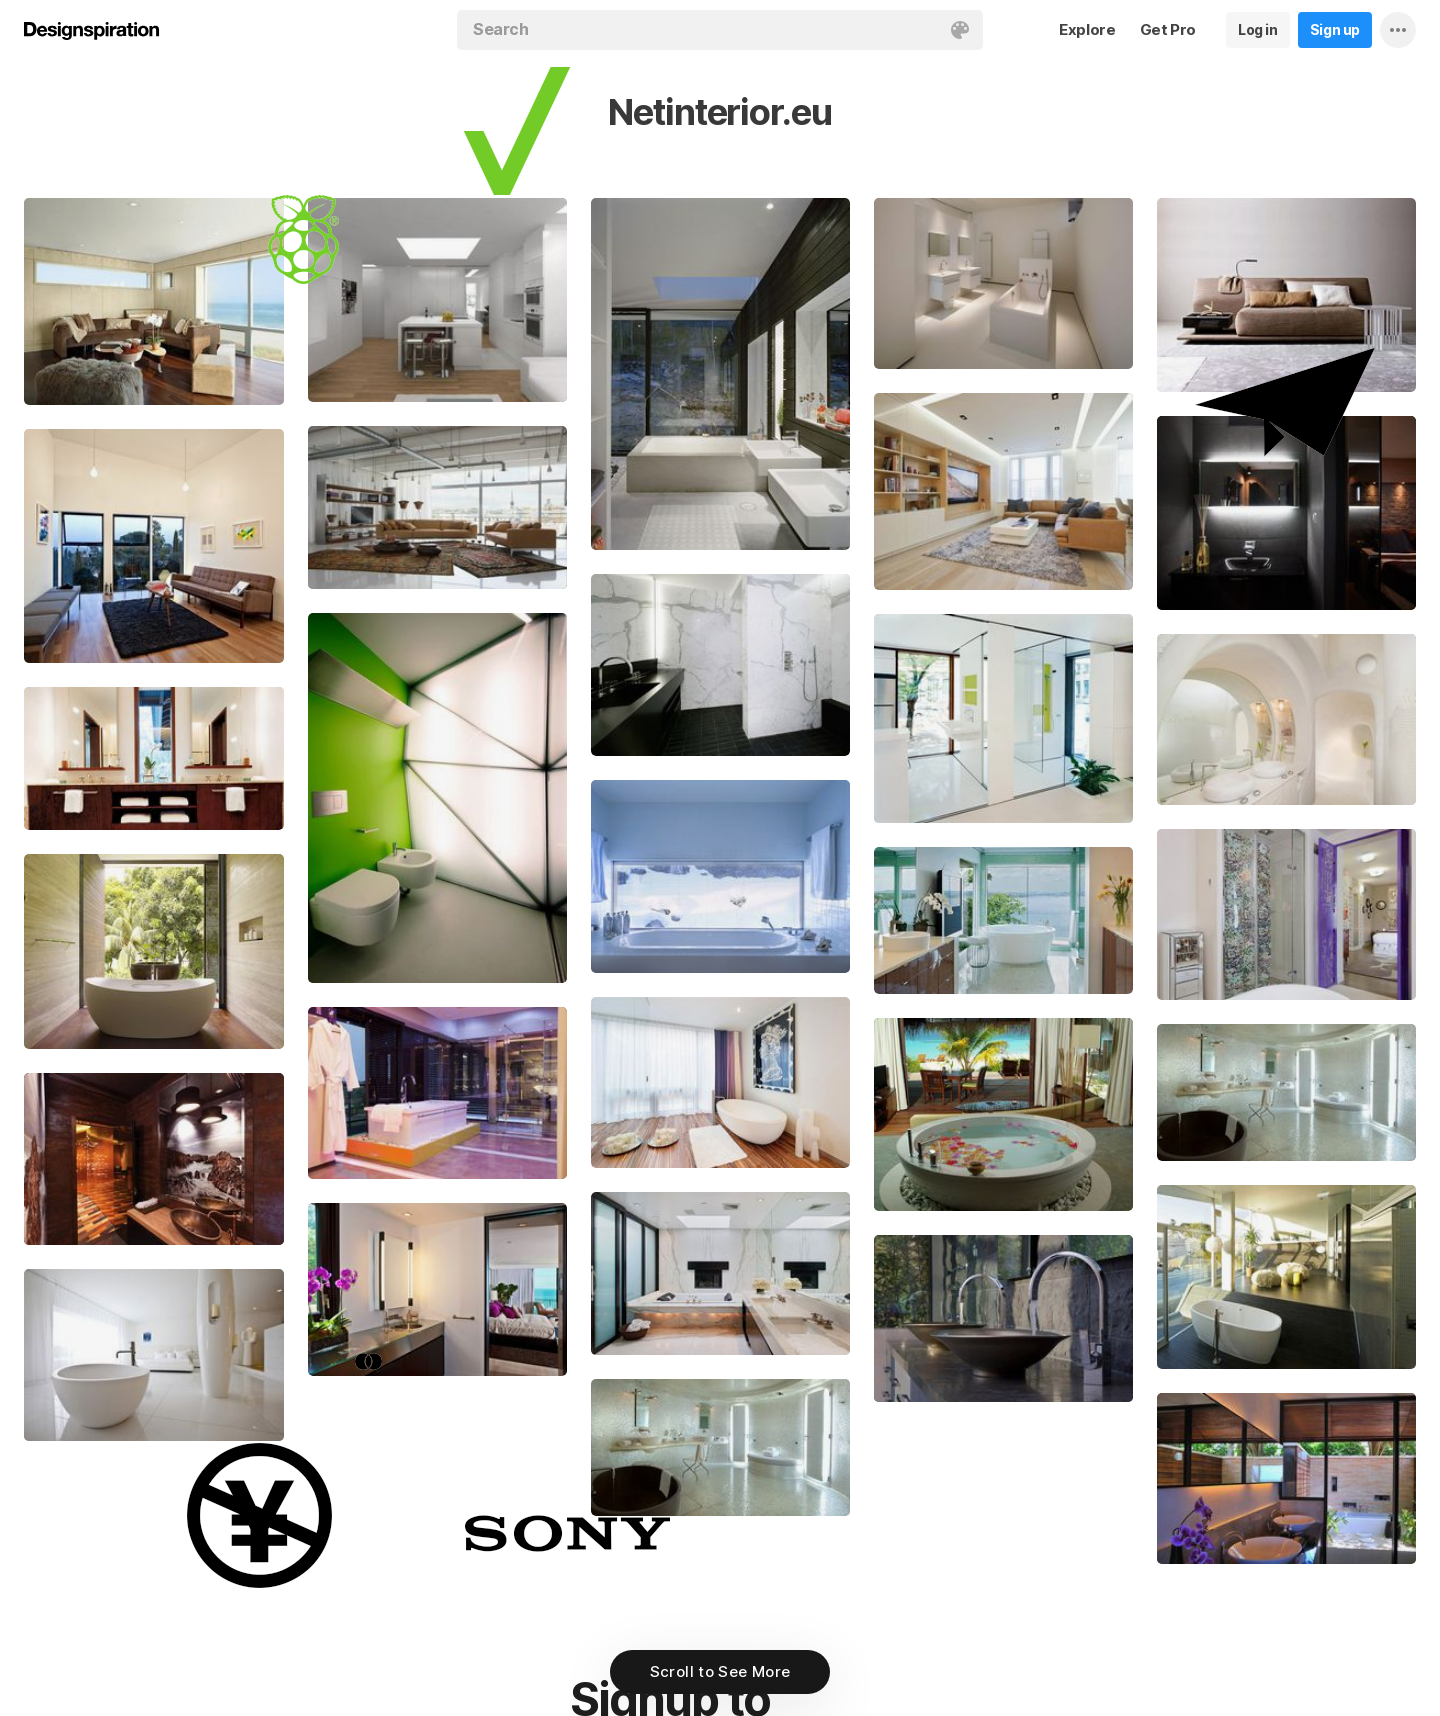 The width and height of the screenshot is (1440, 1716). I want to click on Raspberry Pi brand logo, so click(303, 239).